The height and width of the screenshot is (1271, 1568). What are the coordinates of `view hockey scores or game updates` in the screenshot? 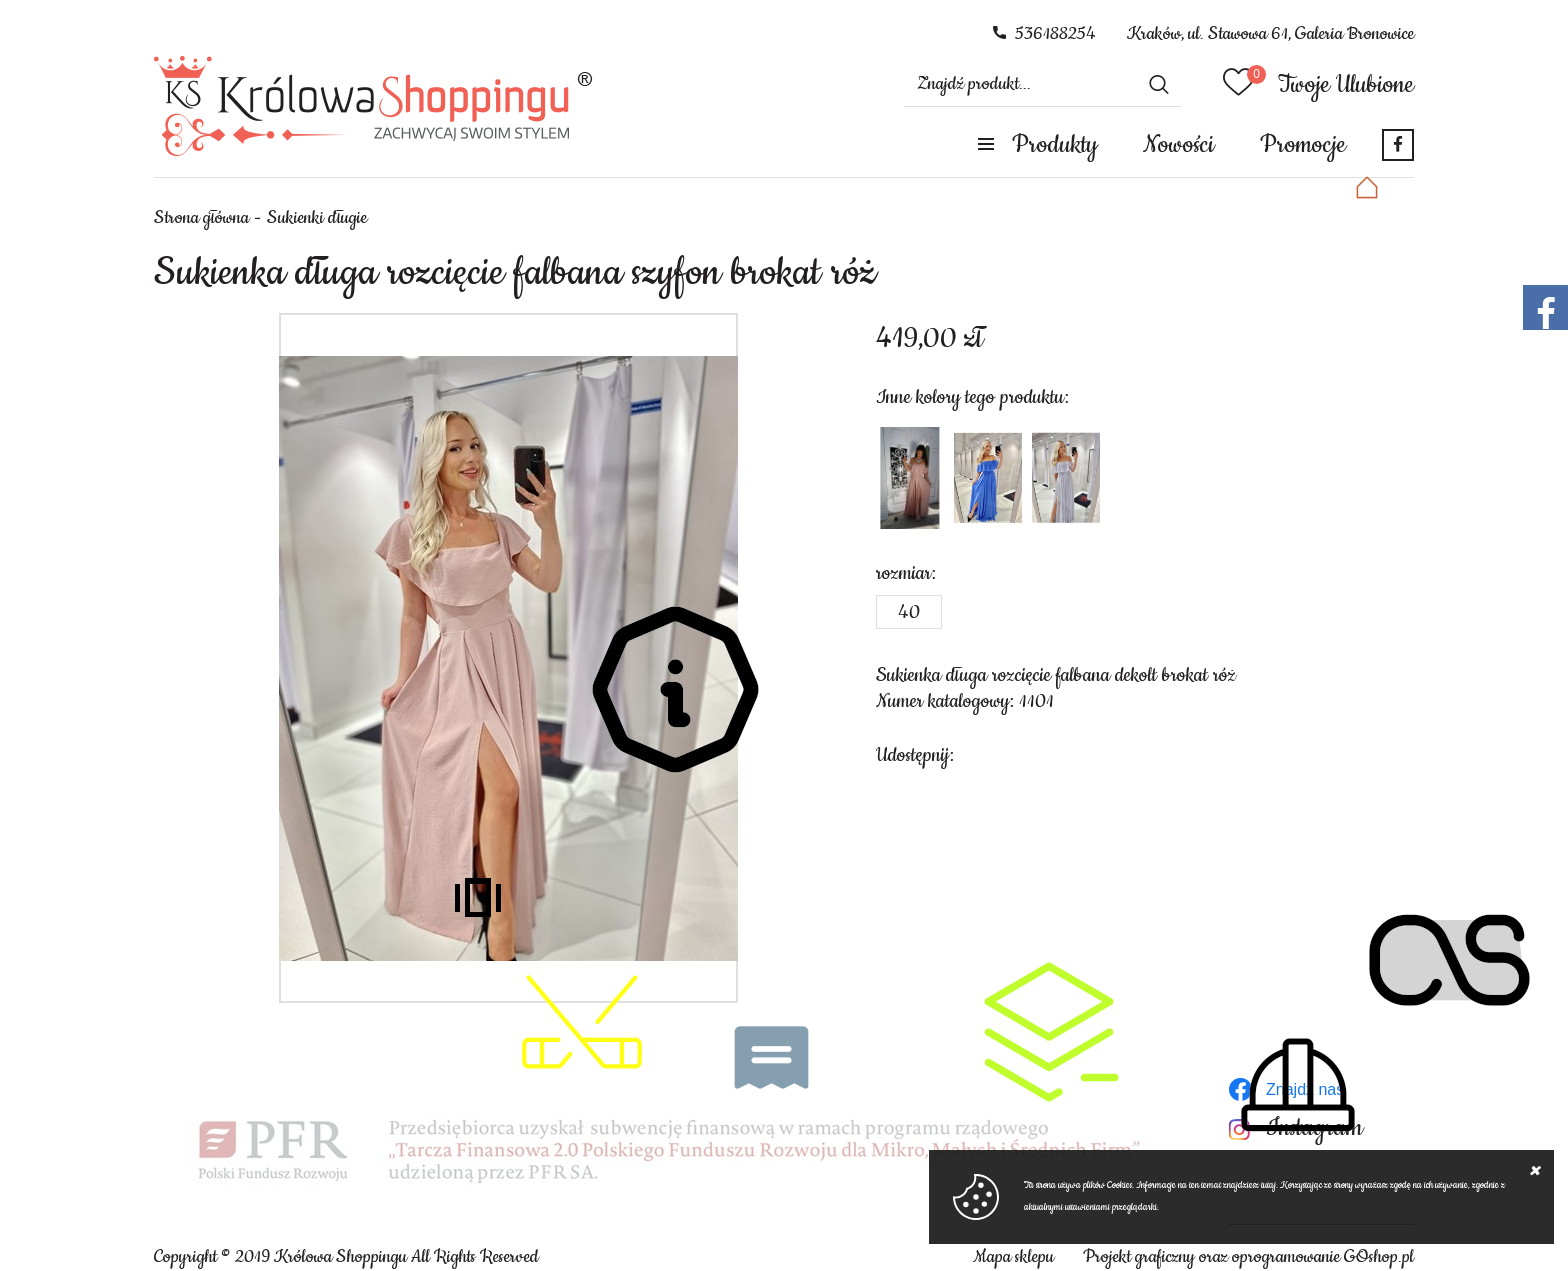 It's located at (582, 1022).